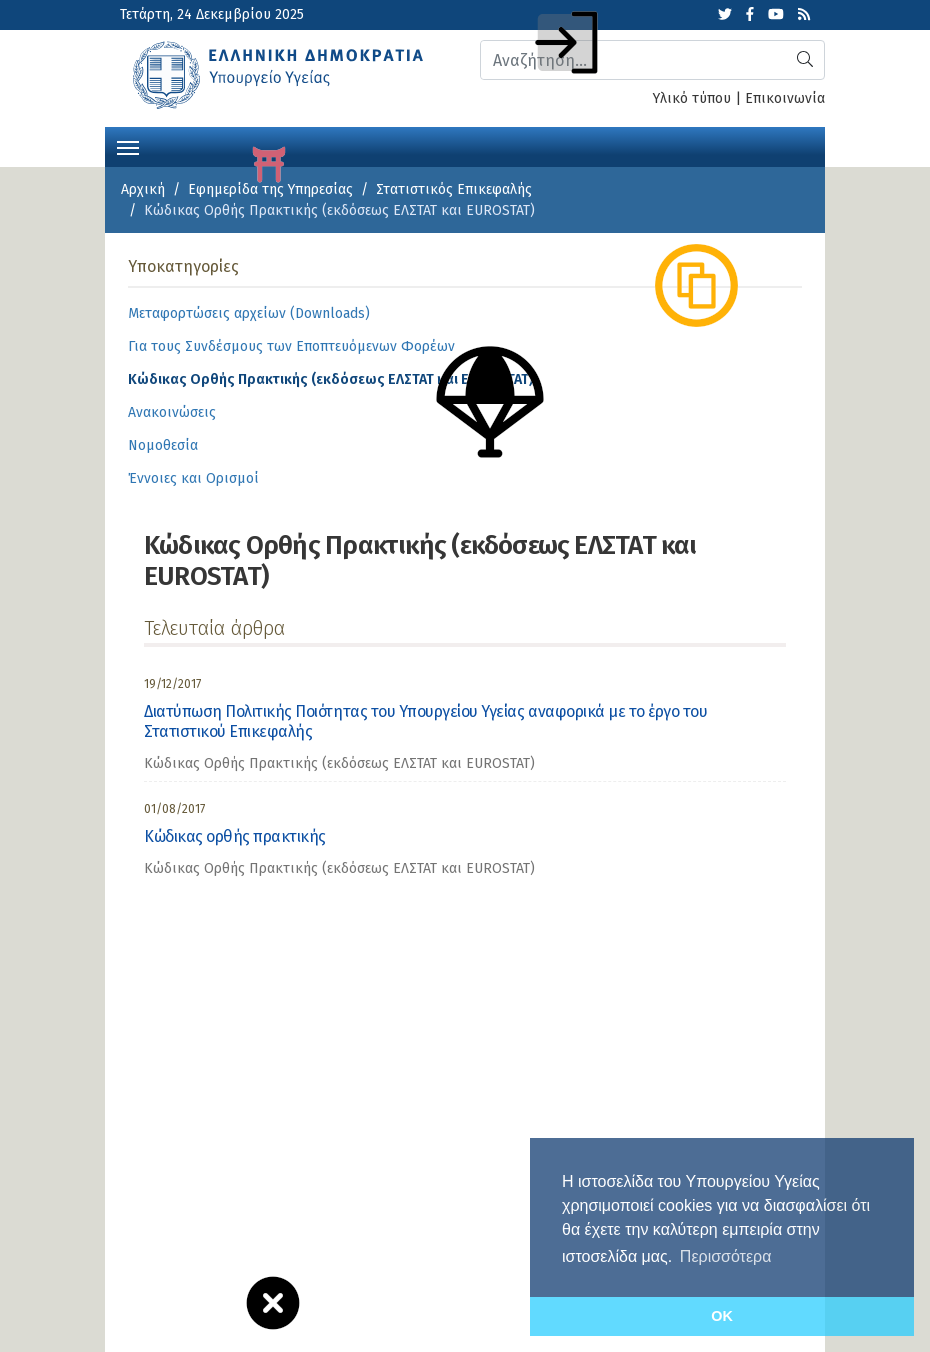 Image resolution: width=930 pixels, height=1352 pixels. I want to click on close or dismiss a dialog, so click(273, 1303).